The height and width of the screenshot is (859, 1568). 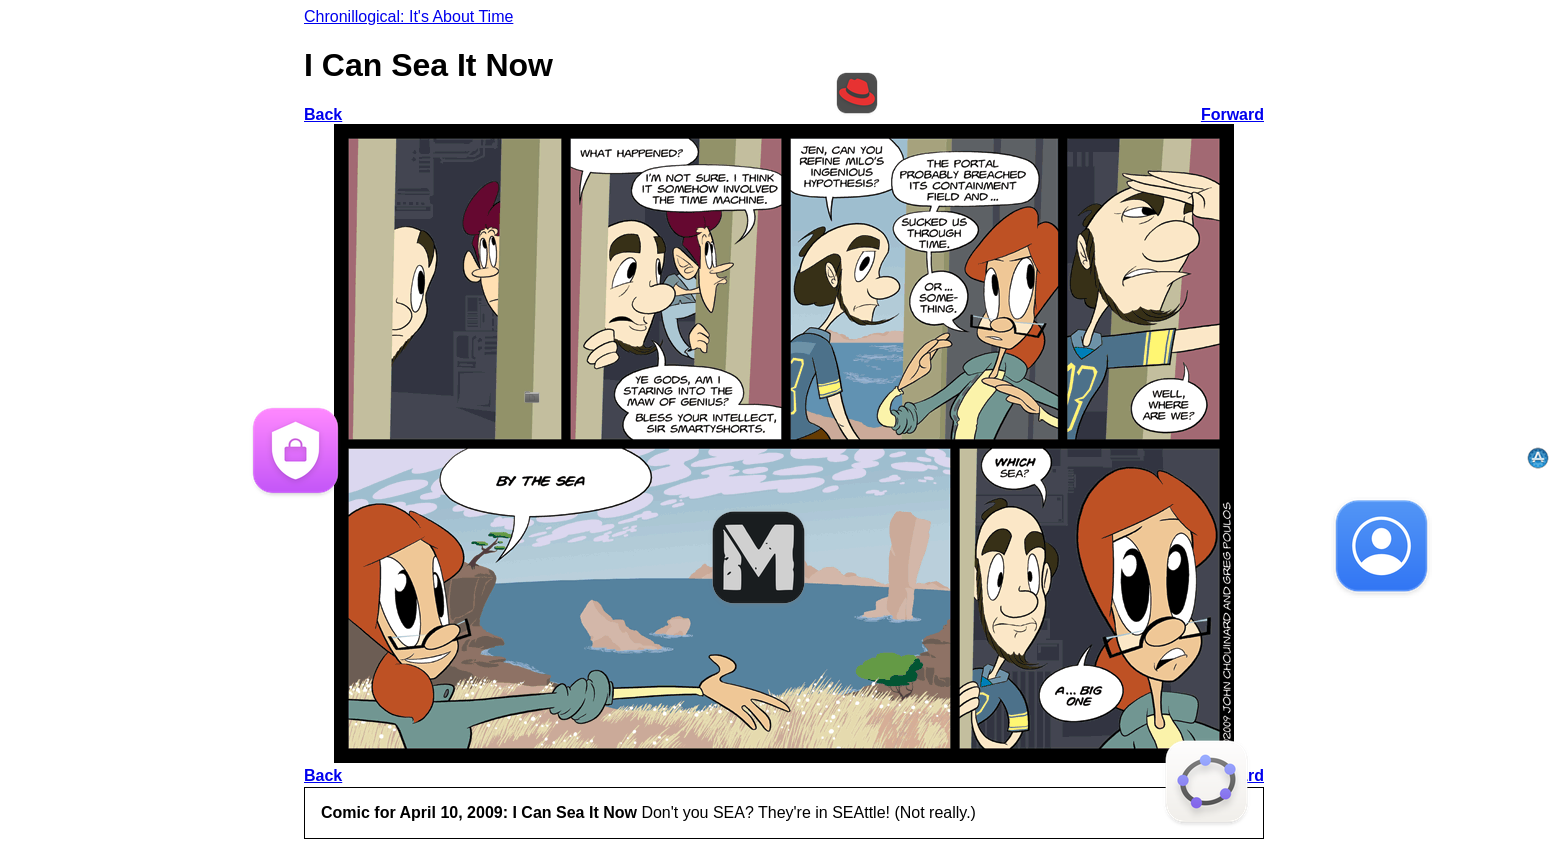 I want to click on manage contact list settings, so click(x=1381, y=547).